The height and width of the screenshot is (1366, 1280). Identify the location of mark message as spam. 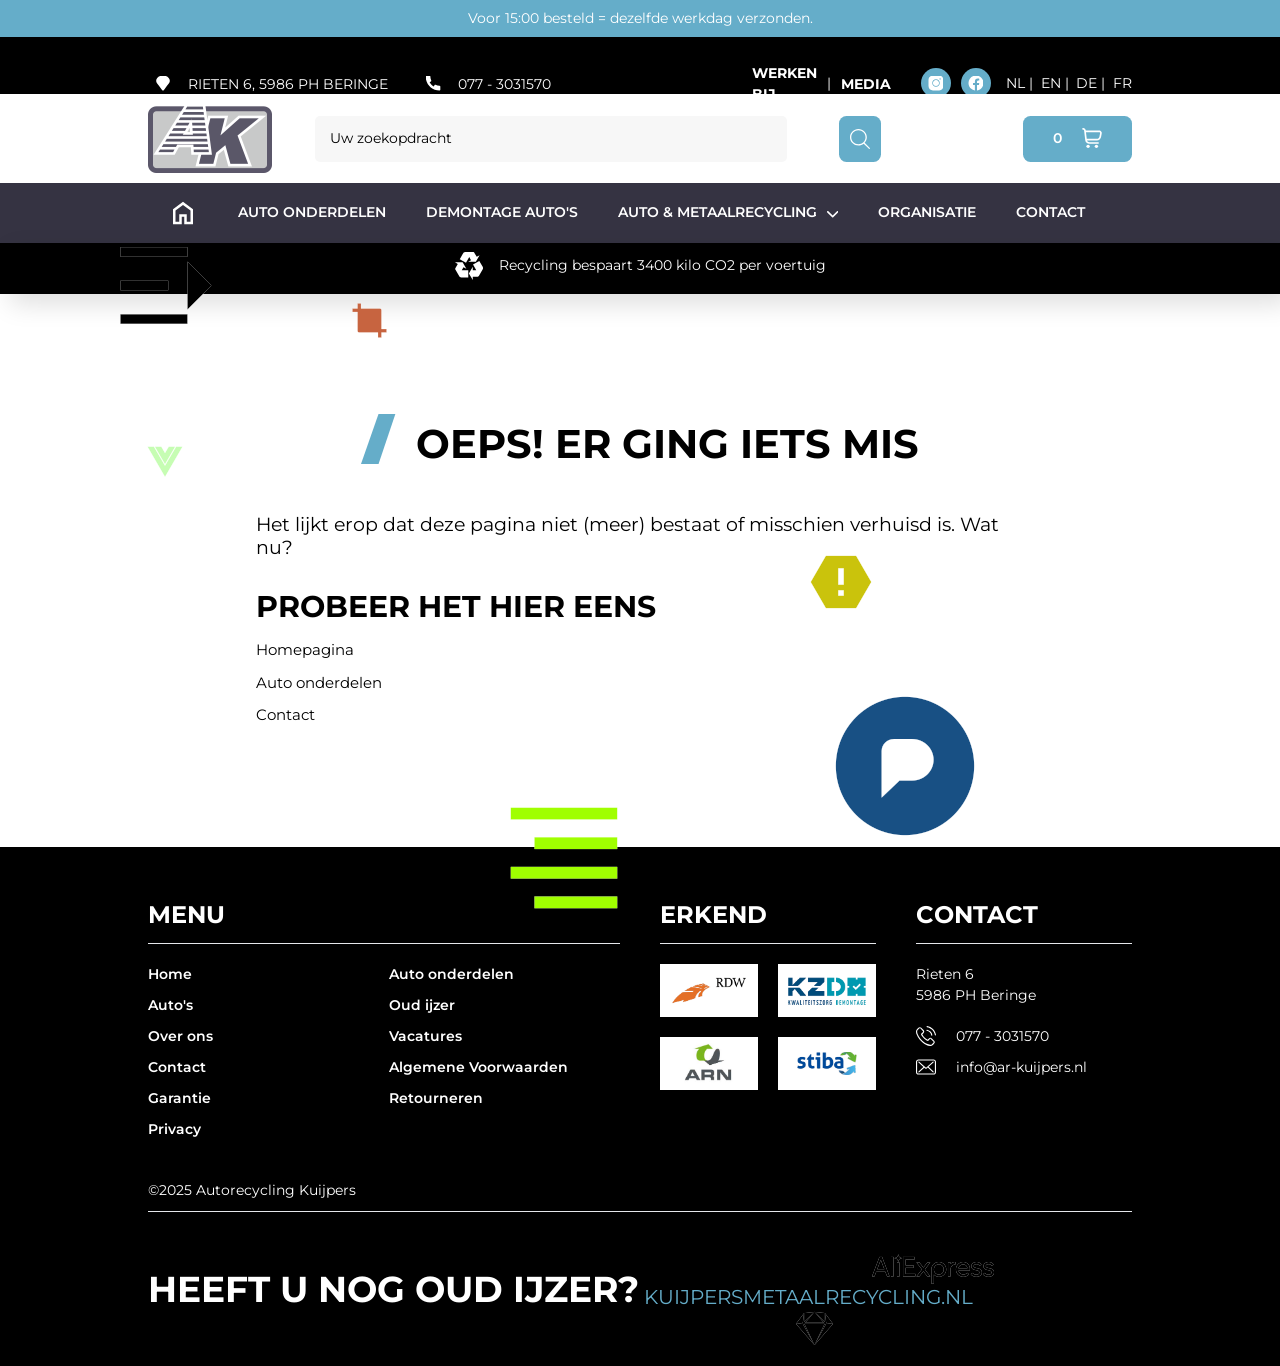
(841, 582).